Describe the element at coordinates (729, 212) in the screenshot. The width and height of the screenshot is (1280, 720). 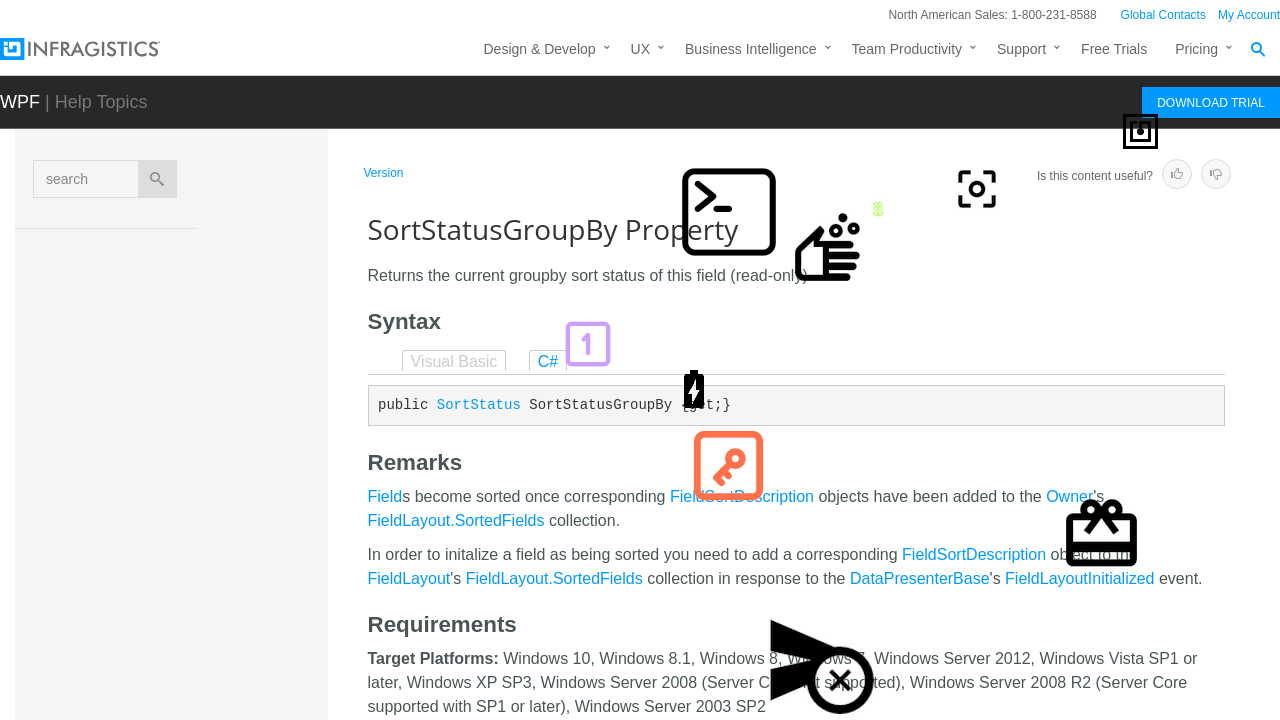
I see `open the command line terminal` at that location.